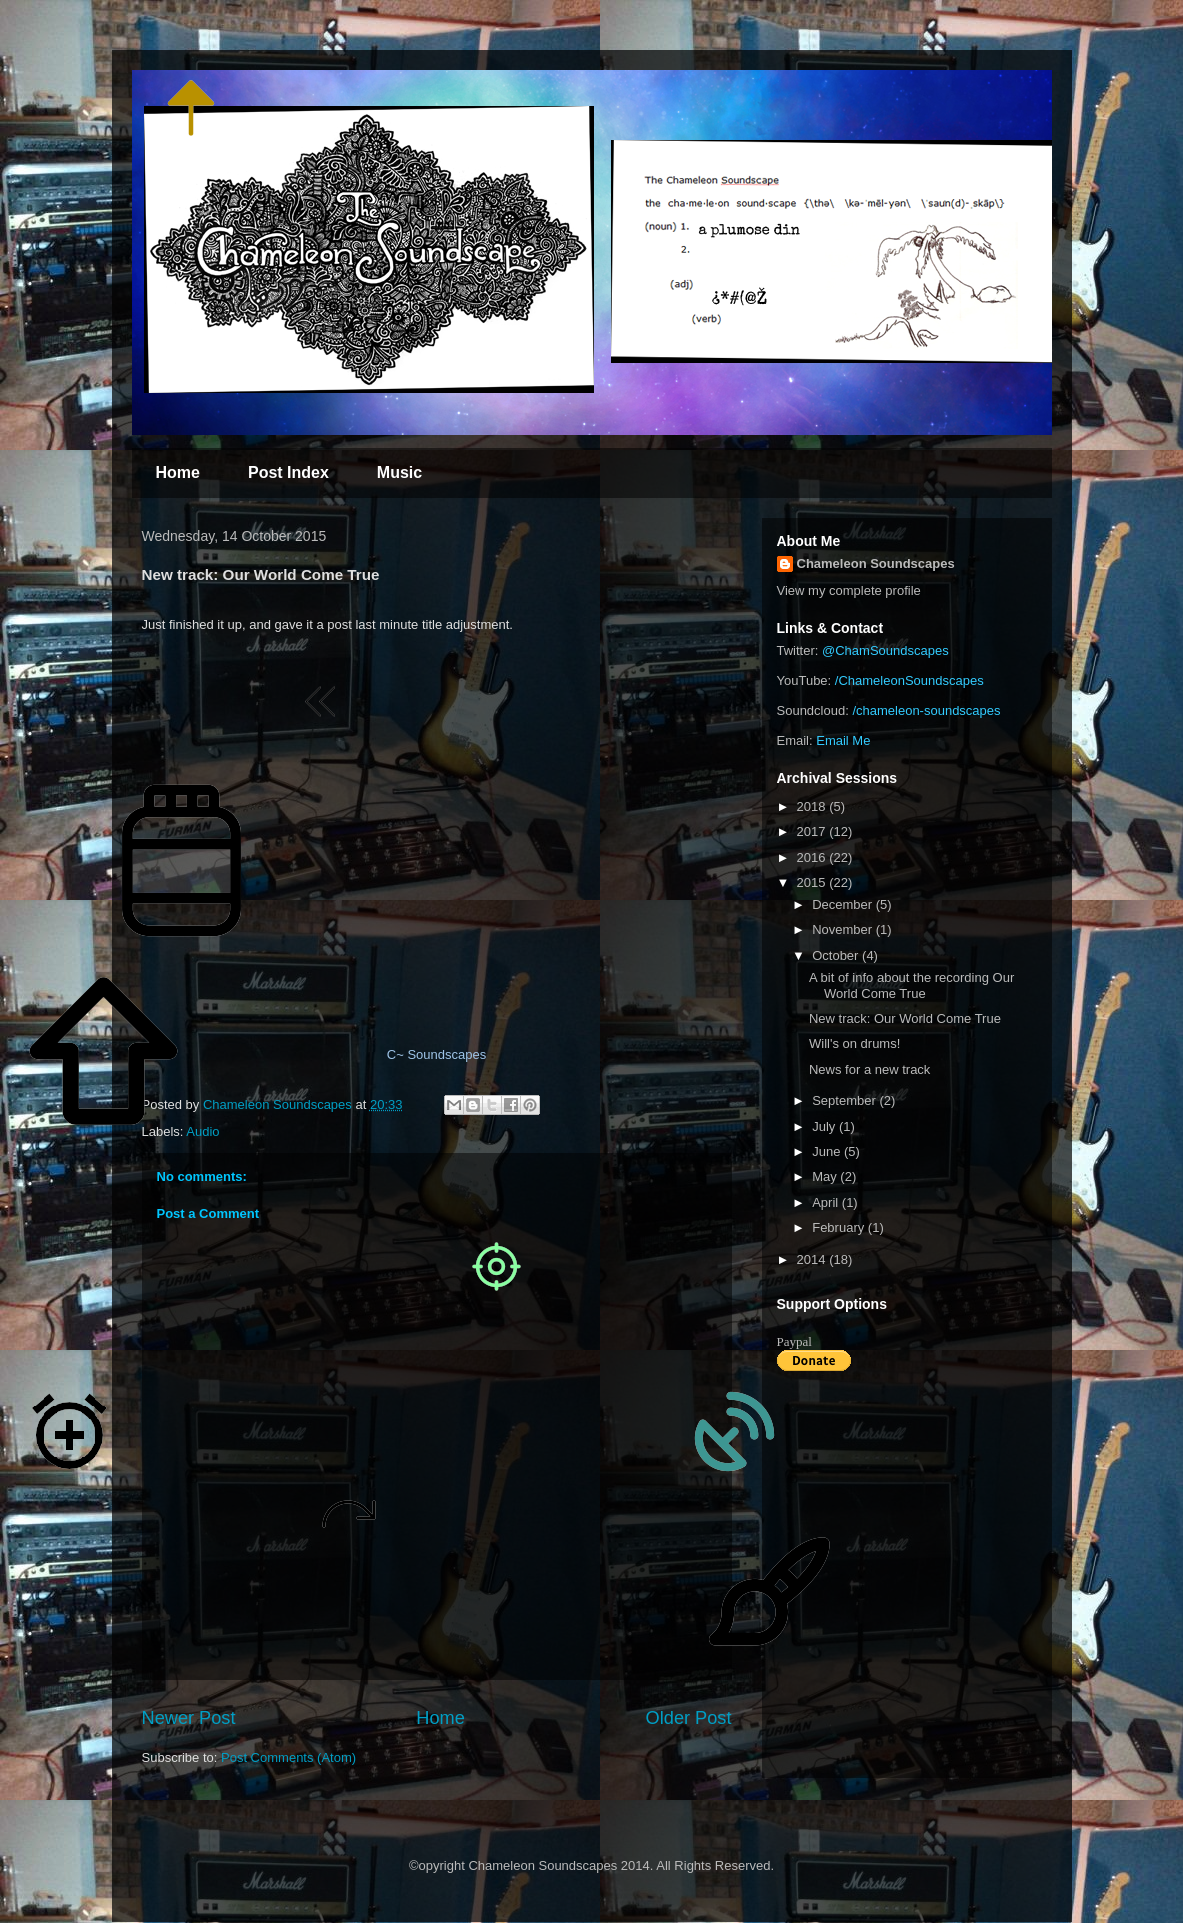 The image size is (1183, 1923). Describe the element at coordinates (103, 1056) in the screenshot. I see `upload a file or content` at that location.